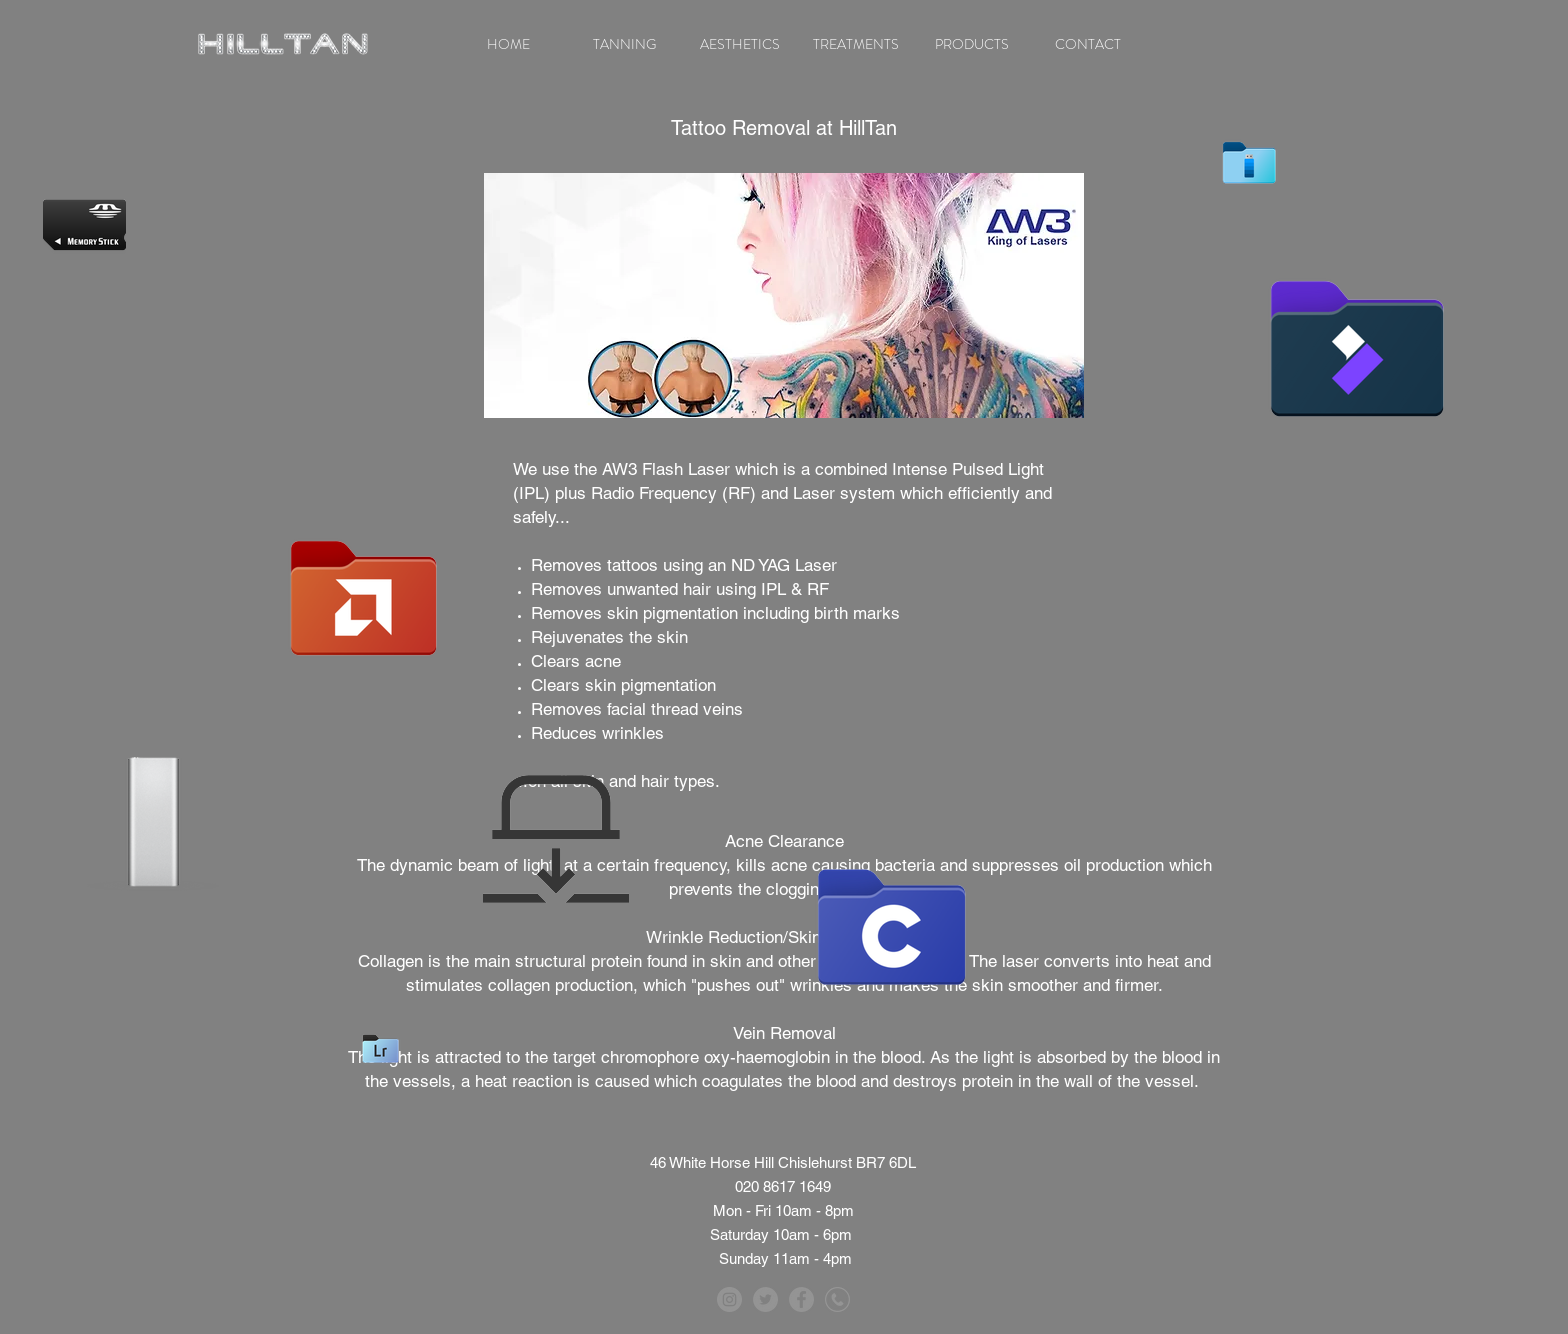 The height and width of the screenshot is (1334, 1568). I want to click on open folder containing C programming files, so click(891, 931).